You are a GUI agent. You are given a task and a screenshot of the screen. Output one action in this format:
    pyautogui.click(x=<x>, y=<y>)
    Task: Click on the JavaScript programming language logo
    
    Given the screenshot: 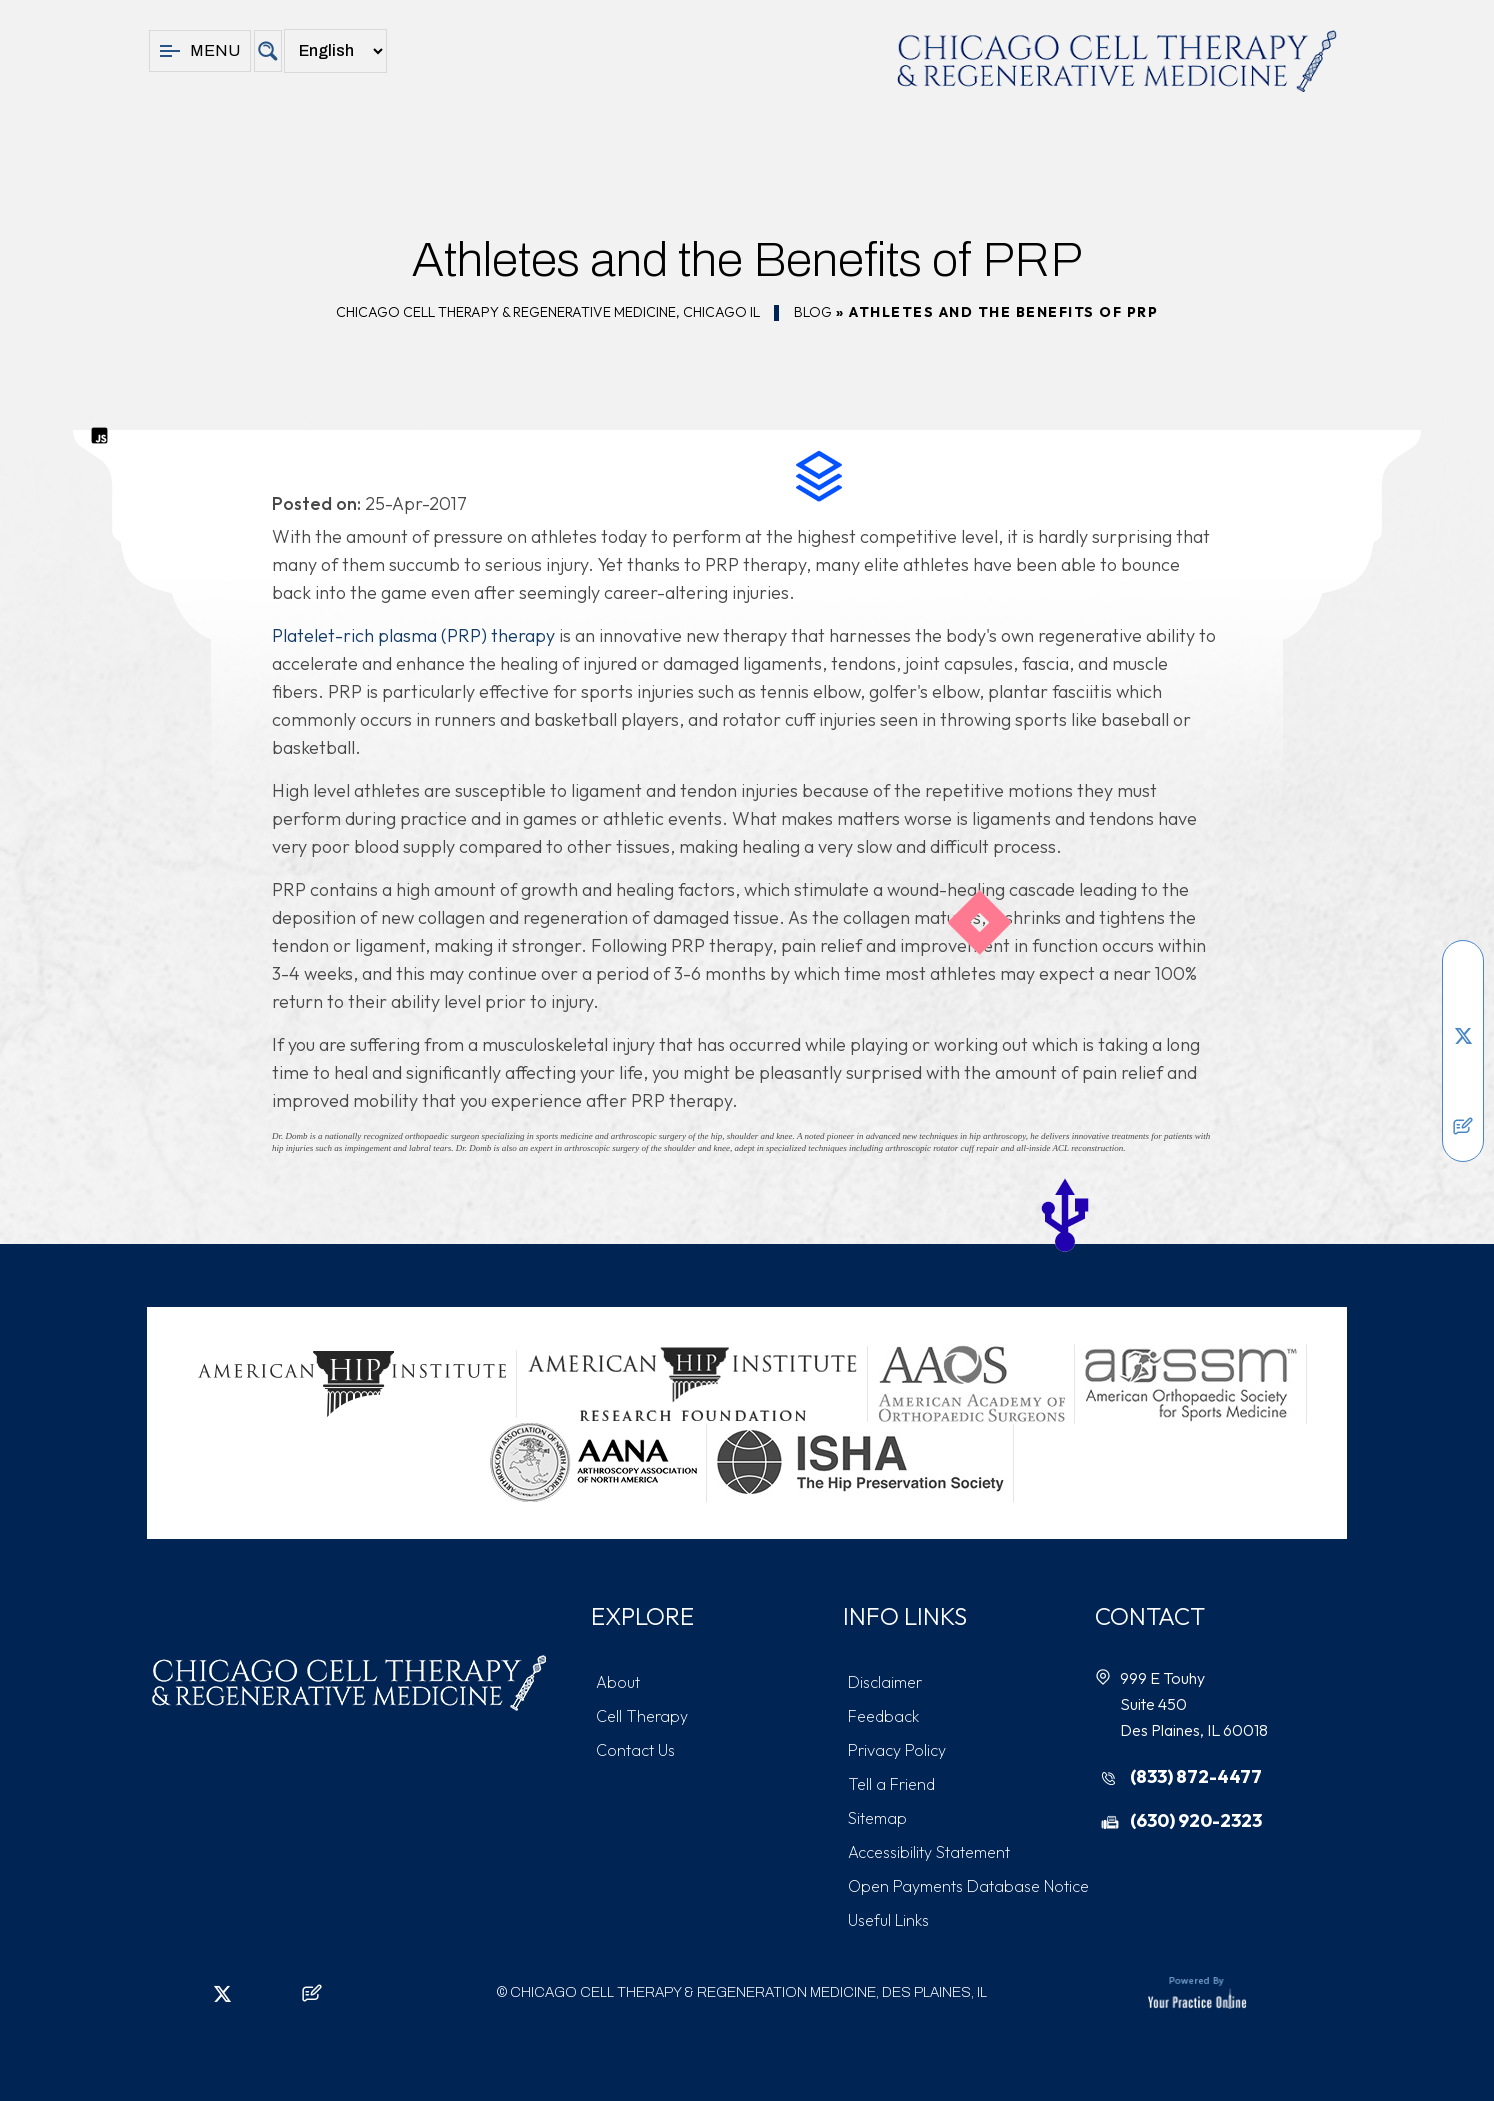 What is the action you would take?
    pyautogui.click(x=99, y=435)
    